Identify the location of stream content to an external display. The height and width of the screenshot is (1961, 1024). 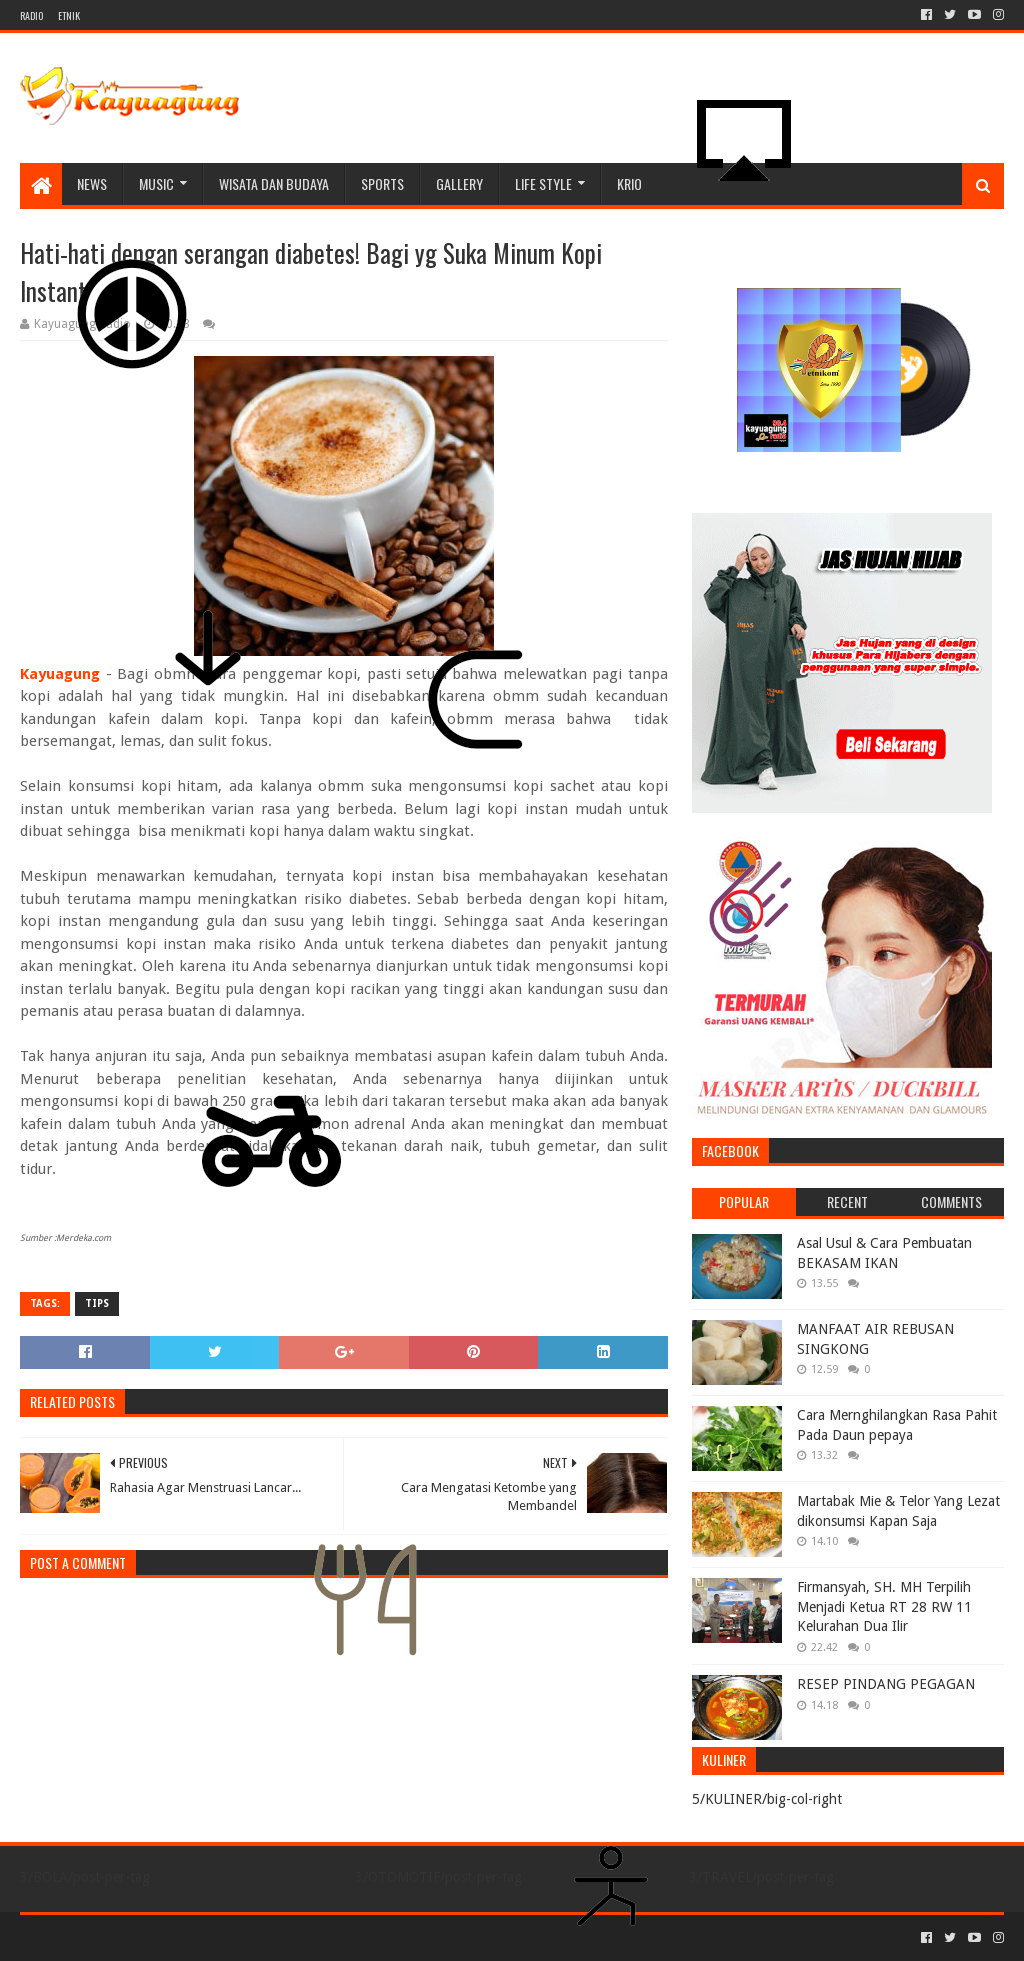
(744, 138).